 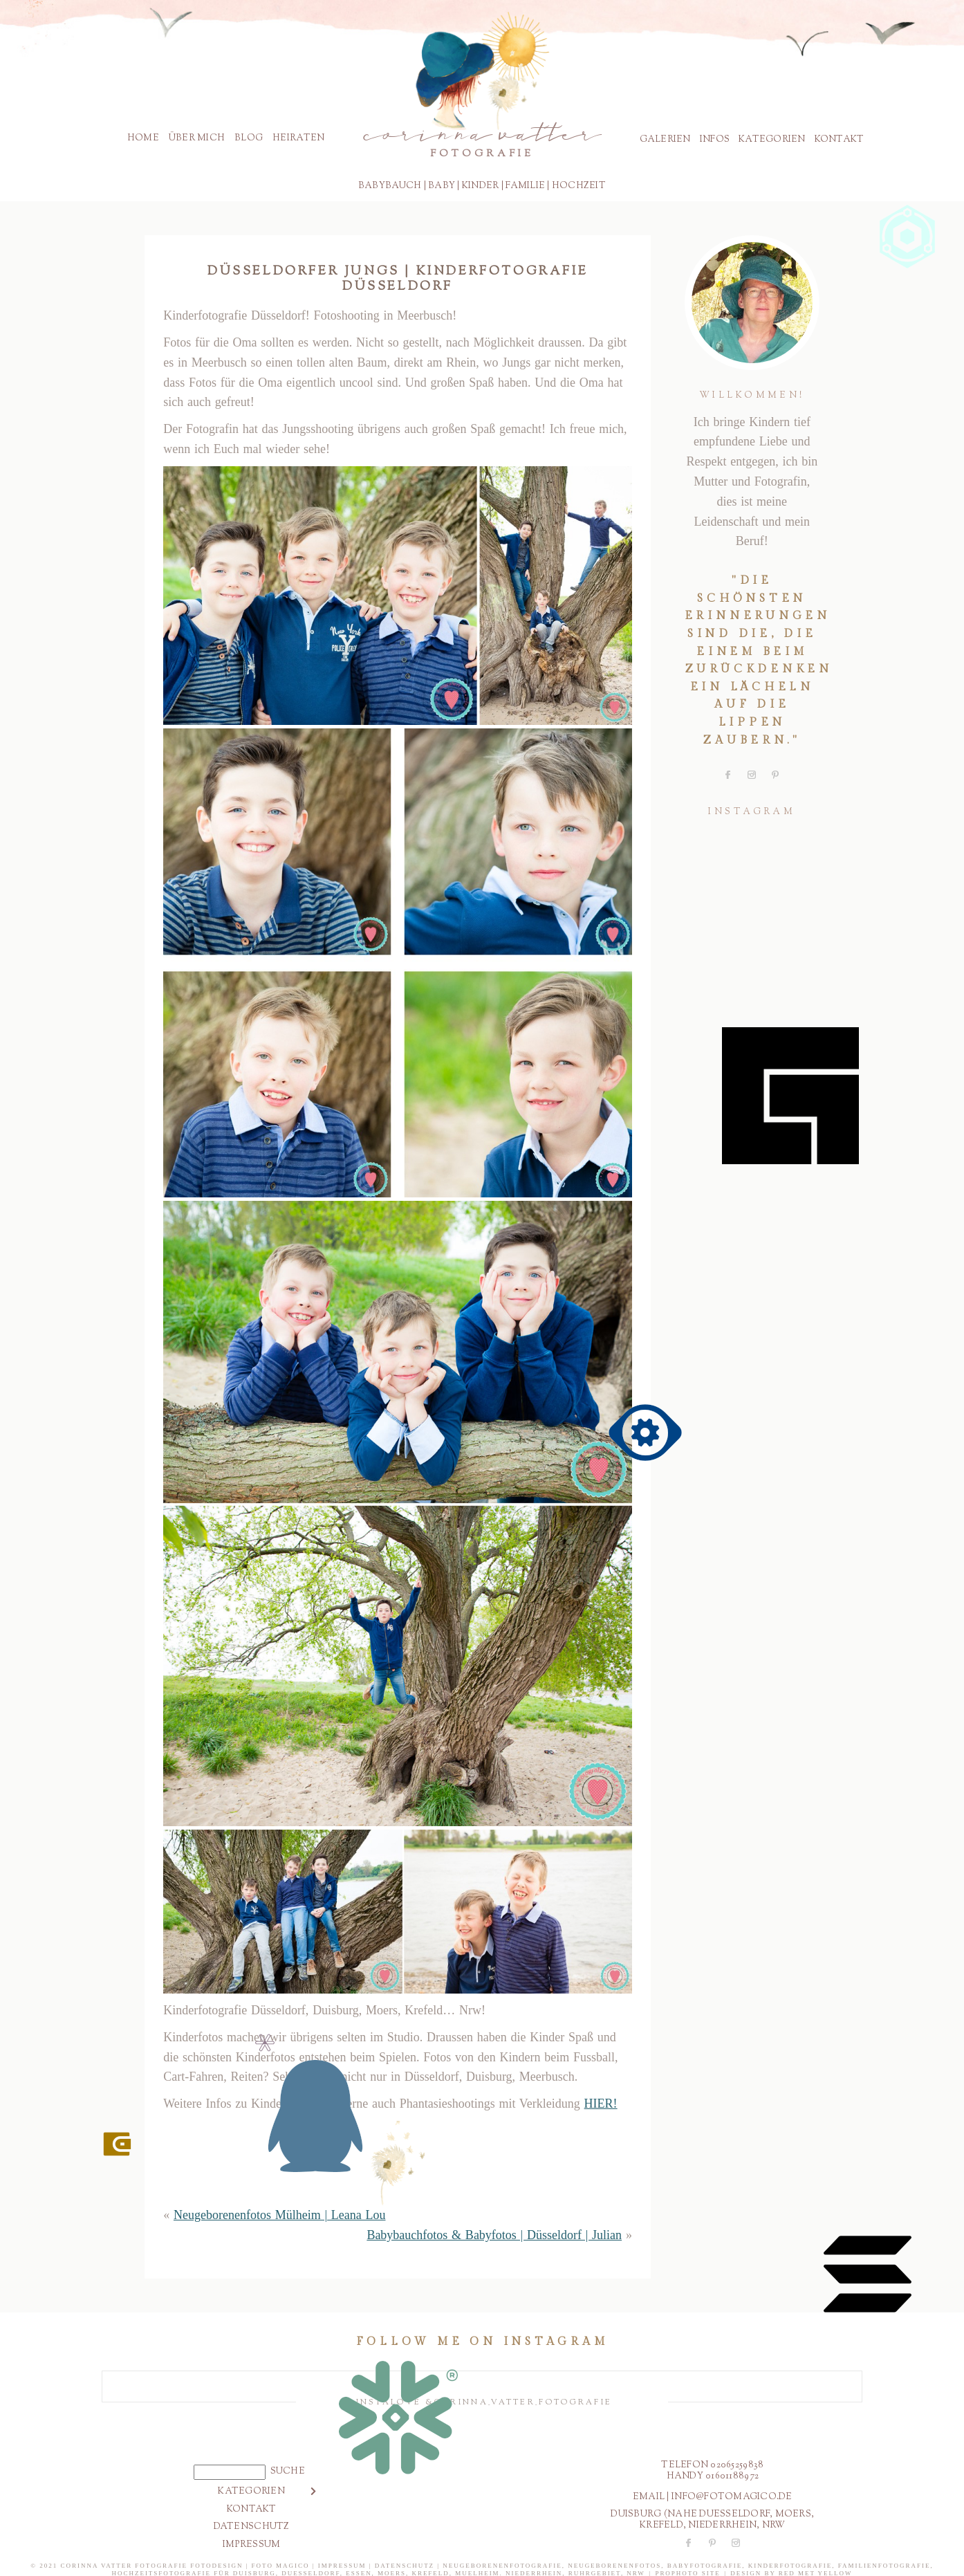 What do you see at coordinates (907, 237) in the screenshot?
I see `open Nginx Proxy Manager dashboard` at bounding box center [907, 237].